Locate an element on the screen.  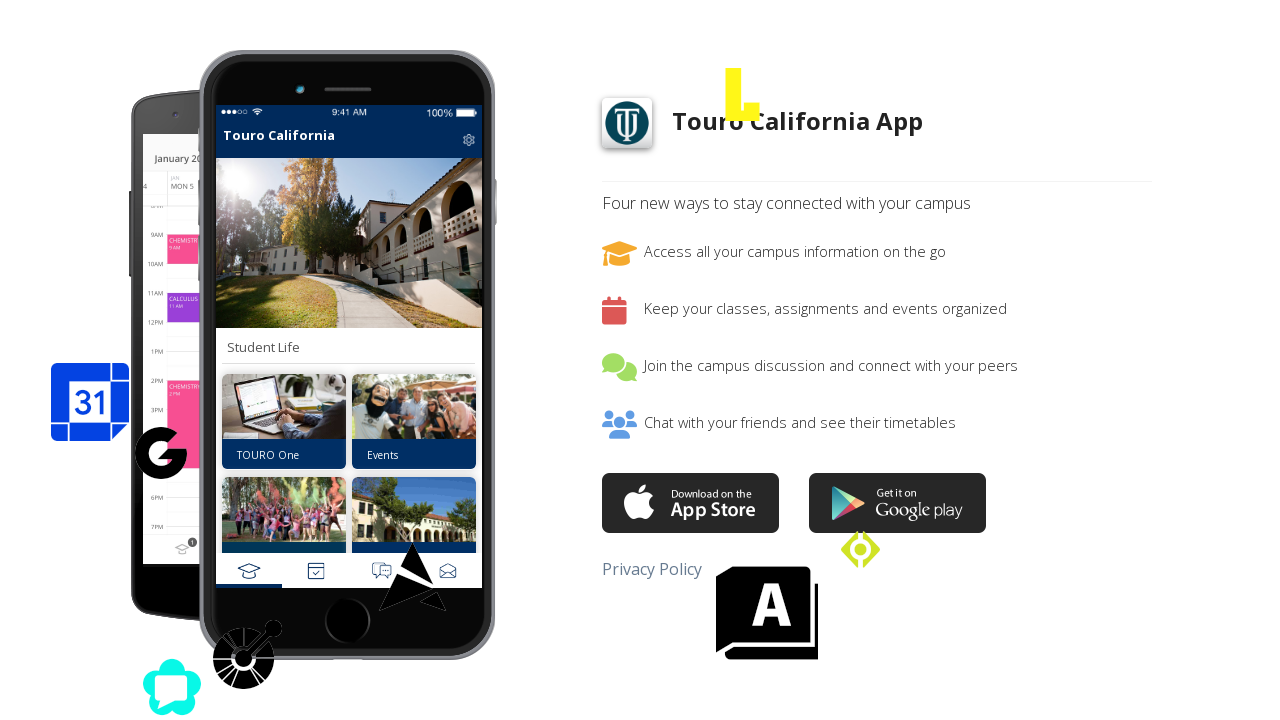
openapi initiative logo is located at coordinates (247, 654).